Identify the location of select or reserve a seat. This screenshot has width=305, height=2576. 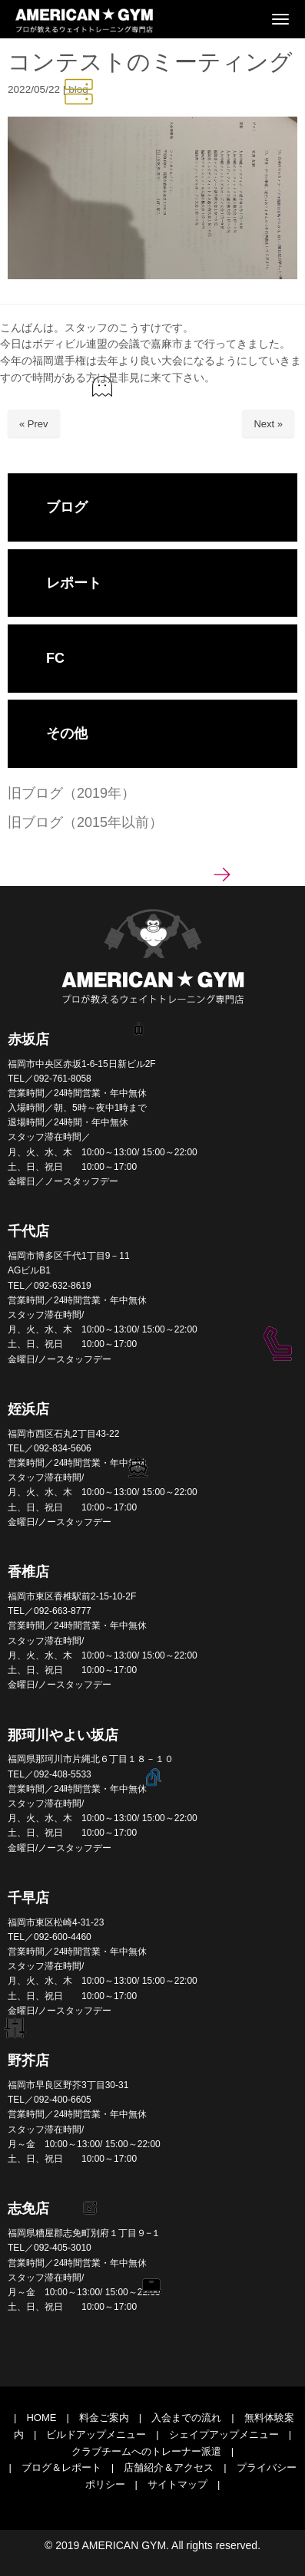
(277, 1343).